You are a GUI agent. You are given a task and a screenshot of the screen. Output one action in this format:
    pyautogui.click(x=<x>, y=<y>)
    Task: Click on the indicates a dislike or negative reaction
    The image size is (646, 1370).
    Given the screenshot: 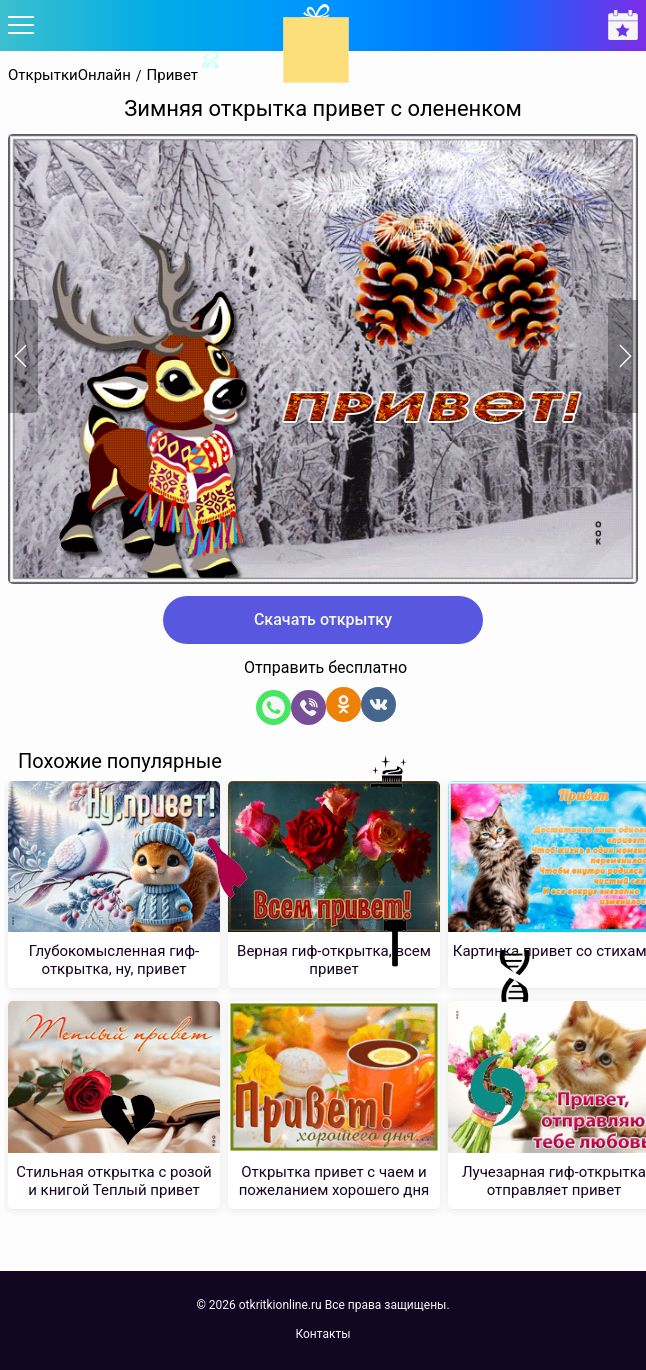 What is the action you would take?
    pyautogui.click(x=128, y=1120)
    